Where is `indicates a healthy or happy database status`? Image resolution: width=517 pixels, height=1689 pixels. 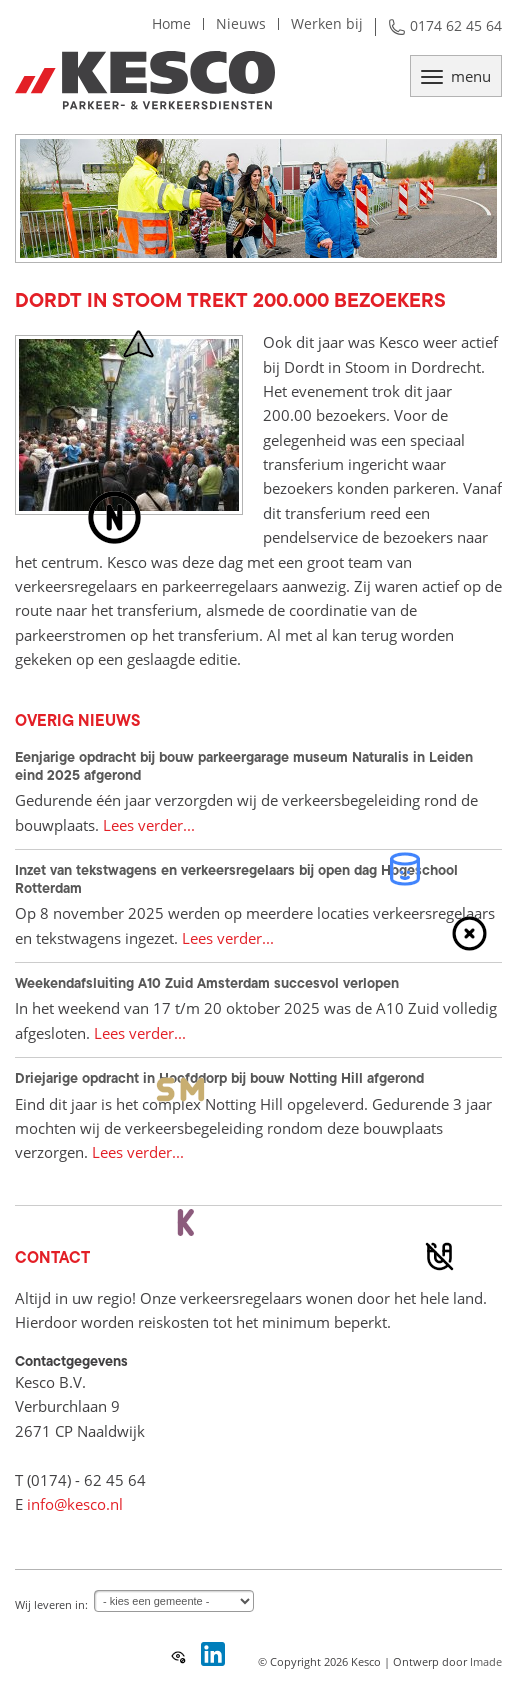
indicates a healthy or happy database status is located at coordinates (405, 869).